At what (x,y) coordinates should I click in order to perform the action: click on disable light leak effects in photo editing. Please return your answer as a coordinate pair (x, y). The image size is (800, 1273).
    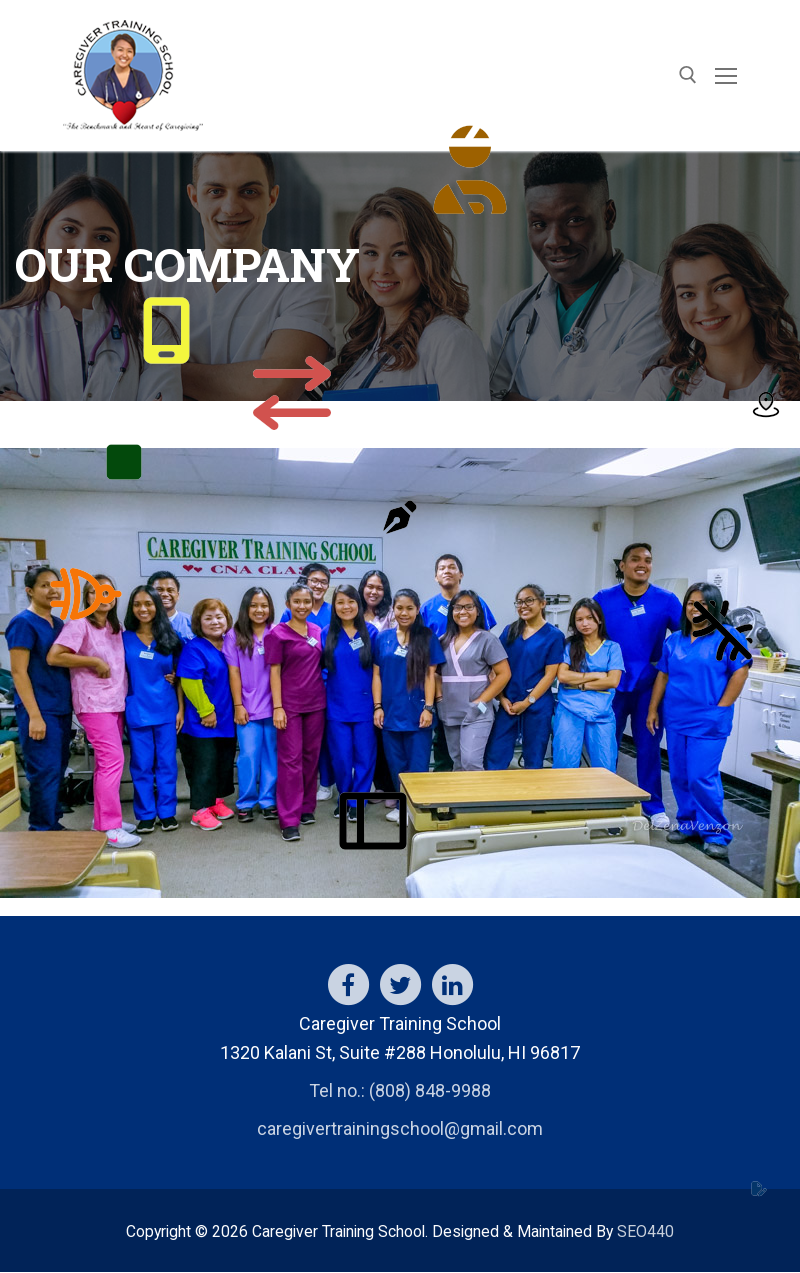
    Looking at the image, I should click on (722, 630).